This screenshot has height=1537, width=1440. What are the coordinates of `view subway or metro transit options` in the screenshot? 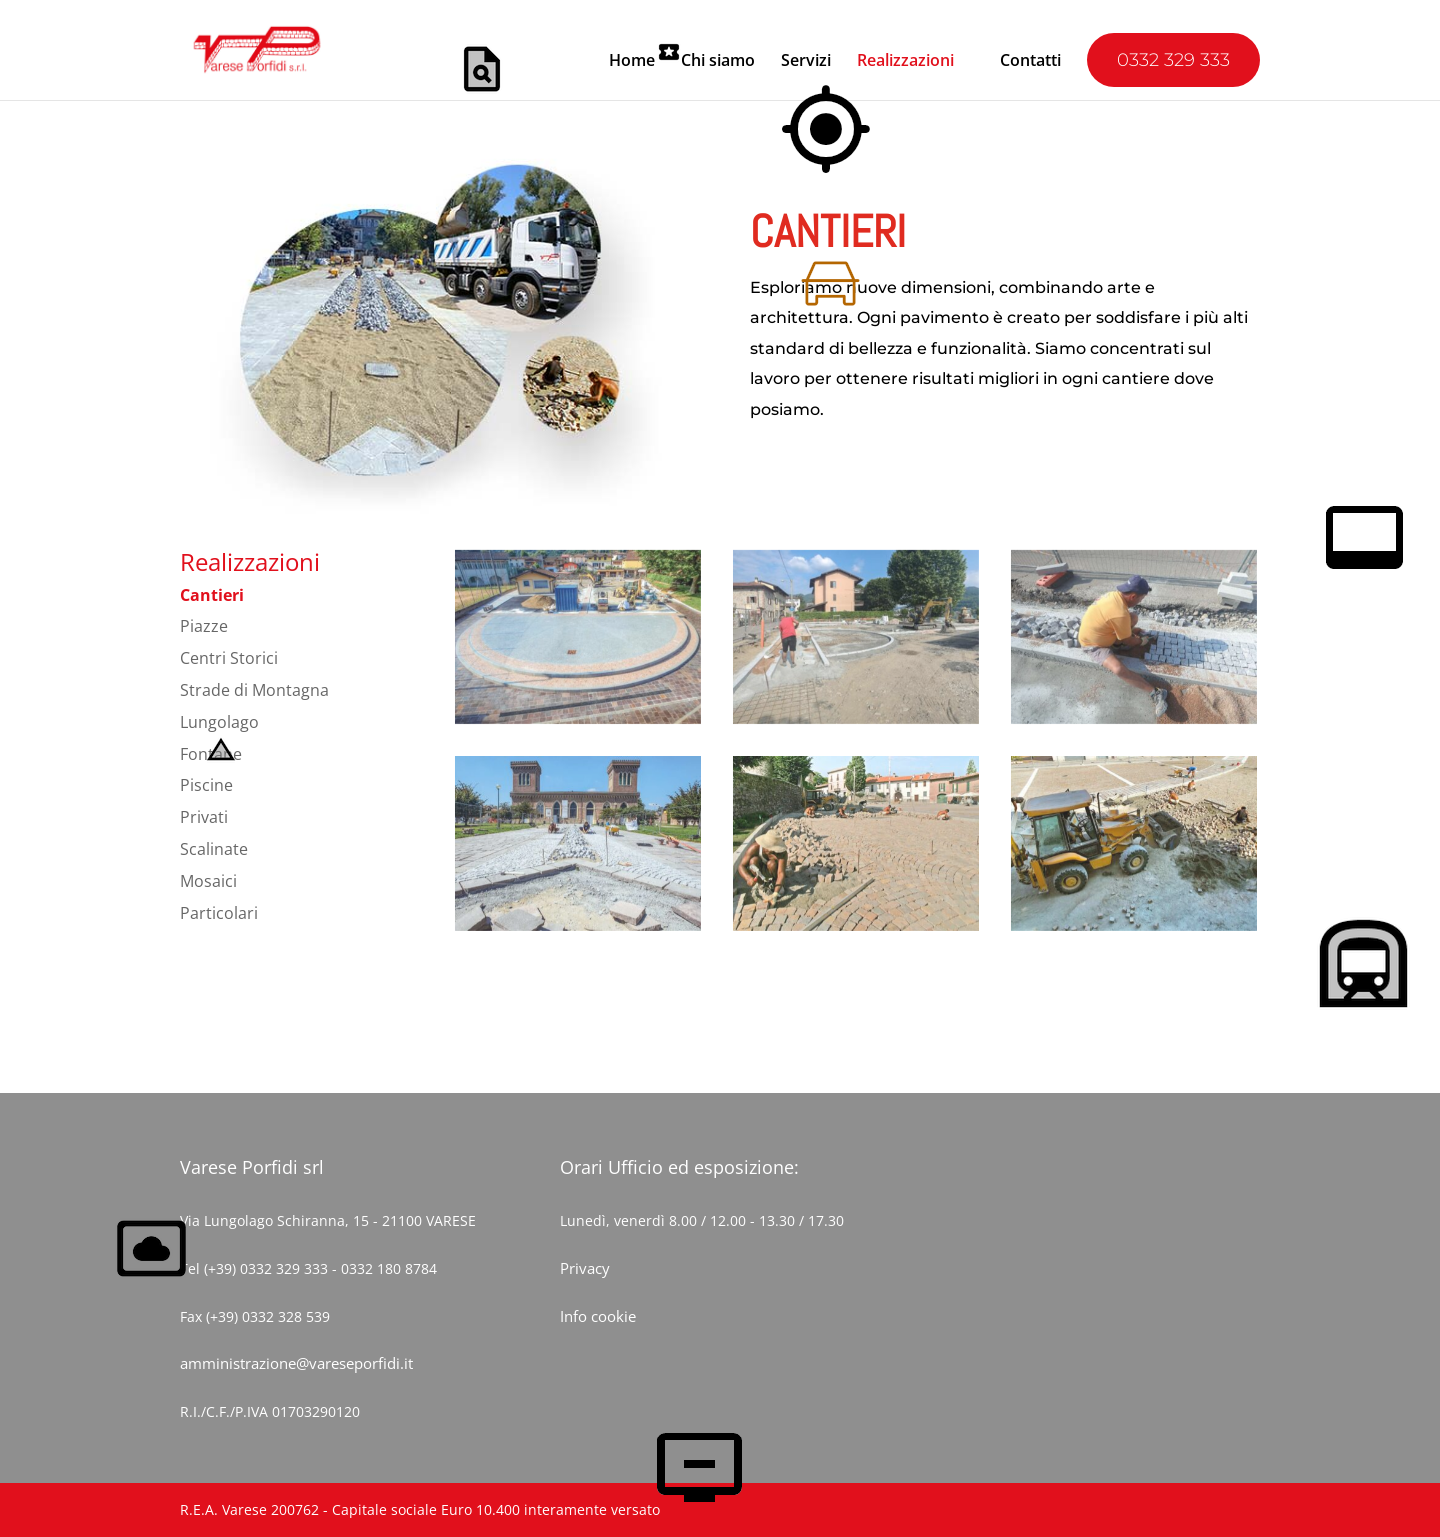 It's located at (1363, 963).